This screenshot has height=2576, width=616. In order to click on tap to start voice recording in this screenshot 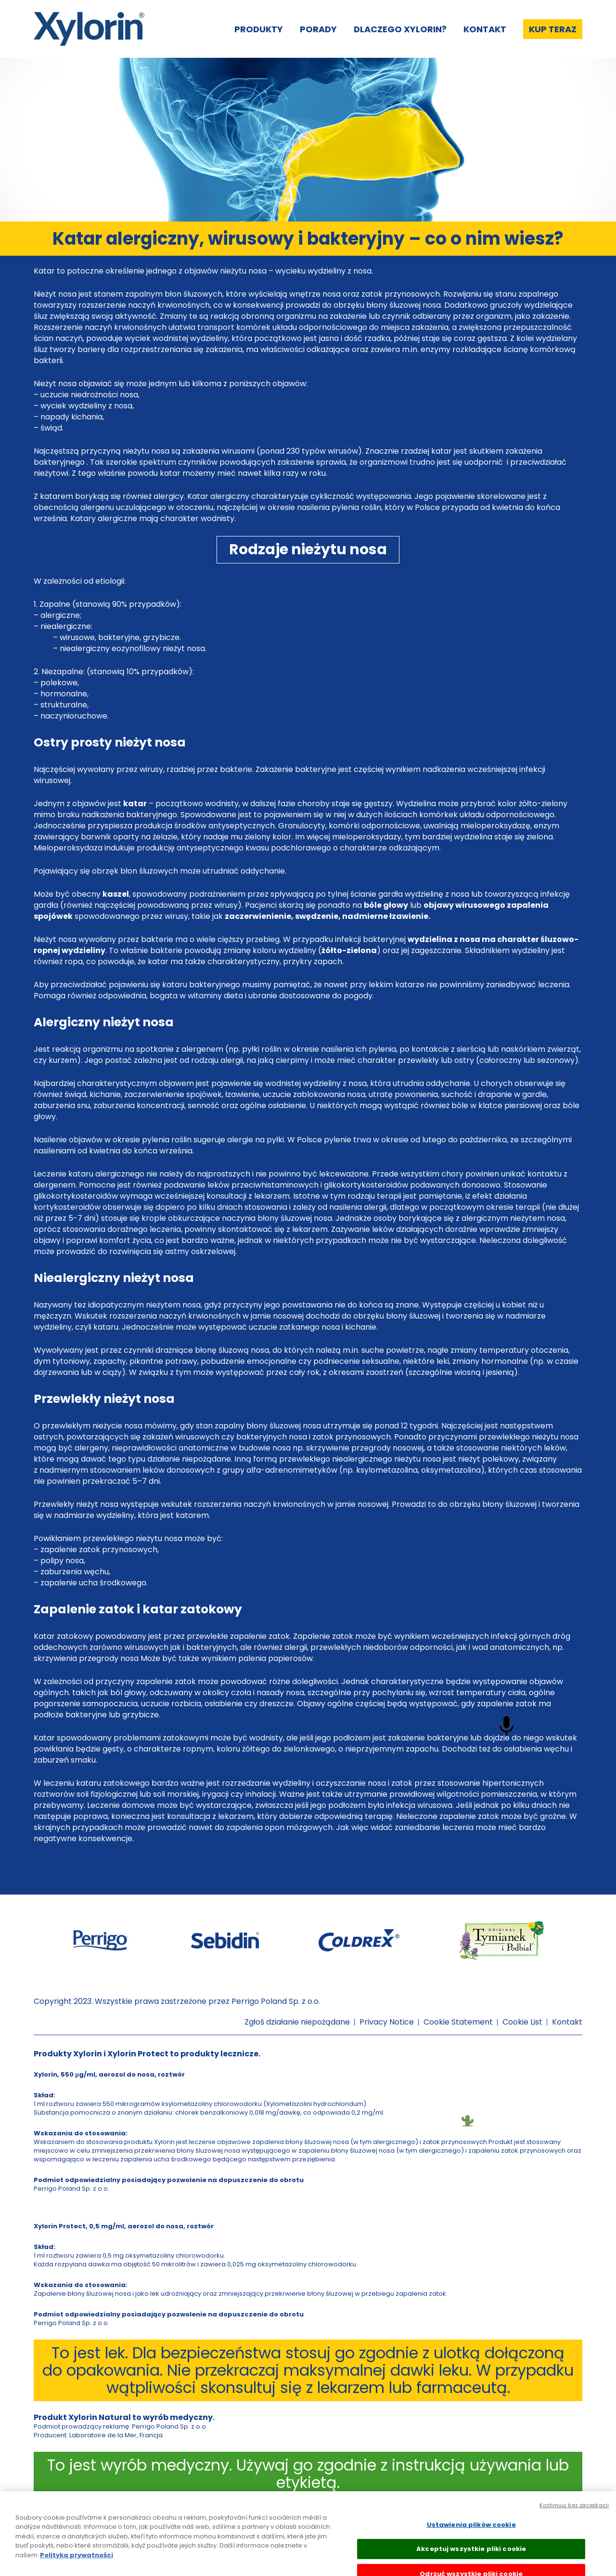, I will do `click(506, 1726)`.